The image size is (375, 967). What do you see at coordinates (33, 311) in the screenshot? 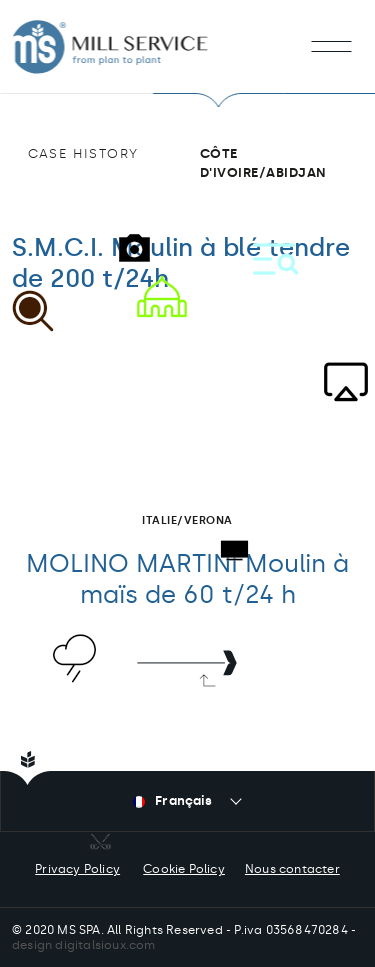
I see `search for content or items` at bounding box center [33, 311].